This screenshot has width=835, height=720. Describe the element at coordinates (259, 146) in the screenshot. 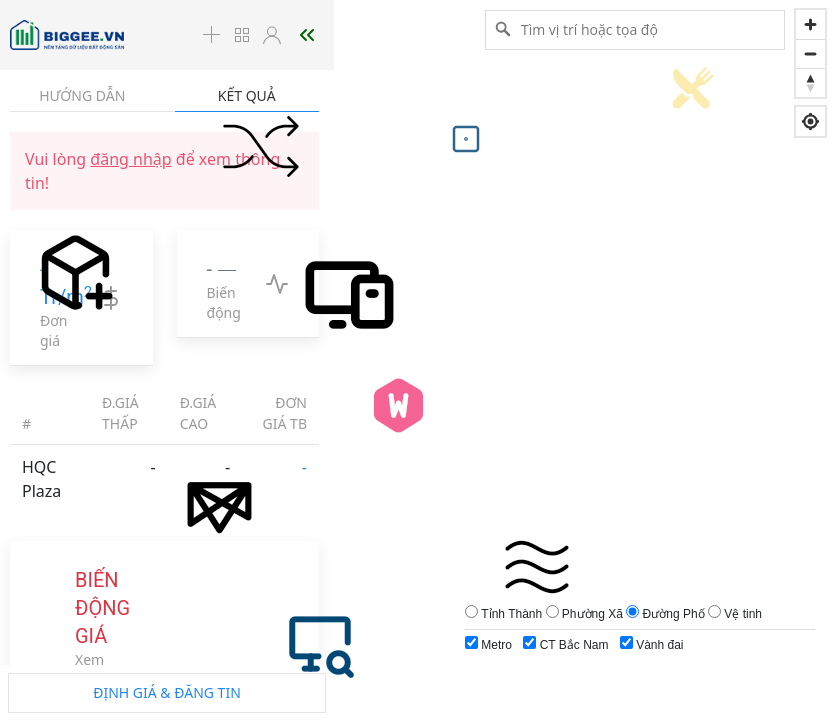

I see `shuffle playlist or queue order` at that location.